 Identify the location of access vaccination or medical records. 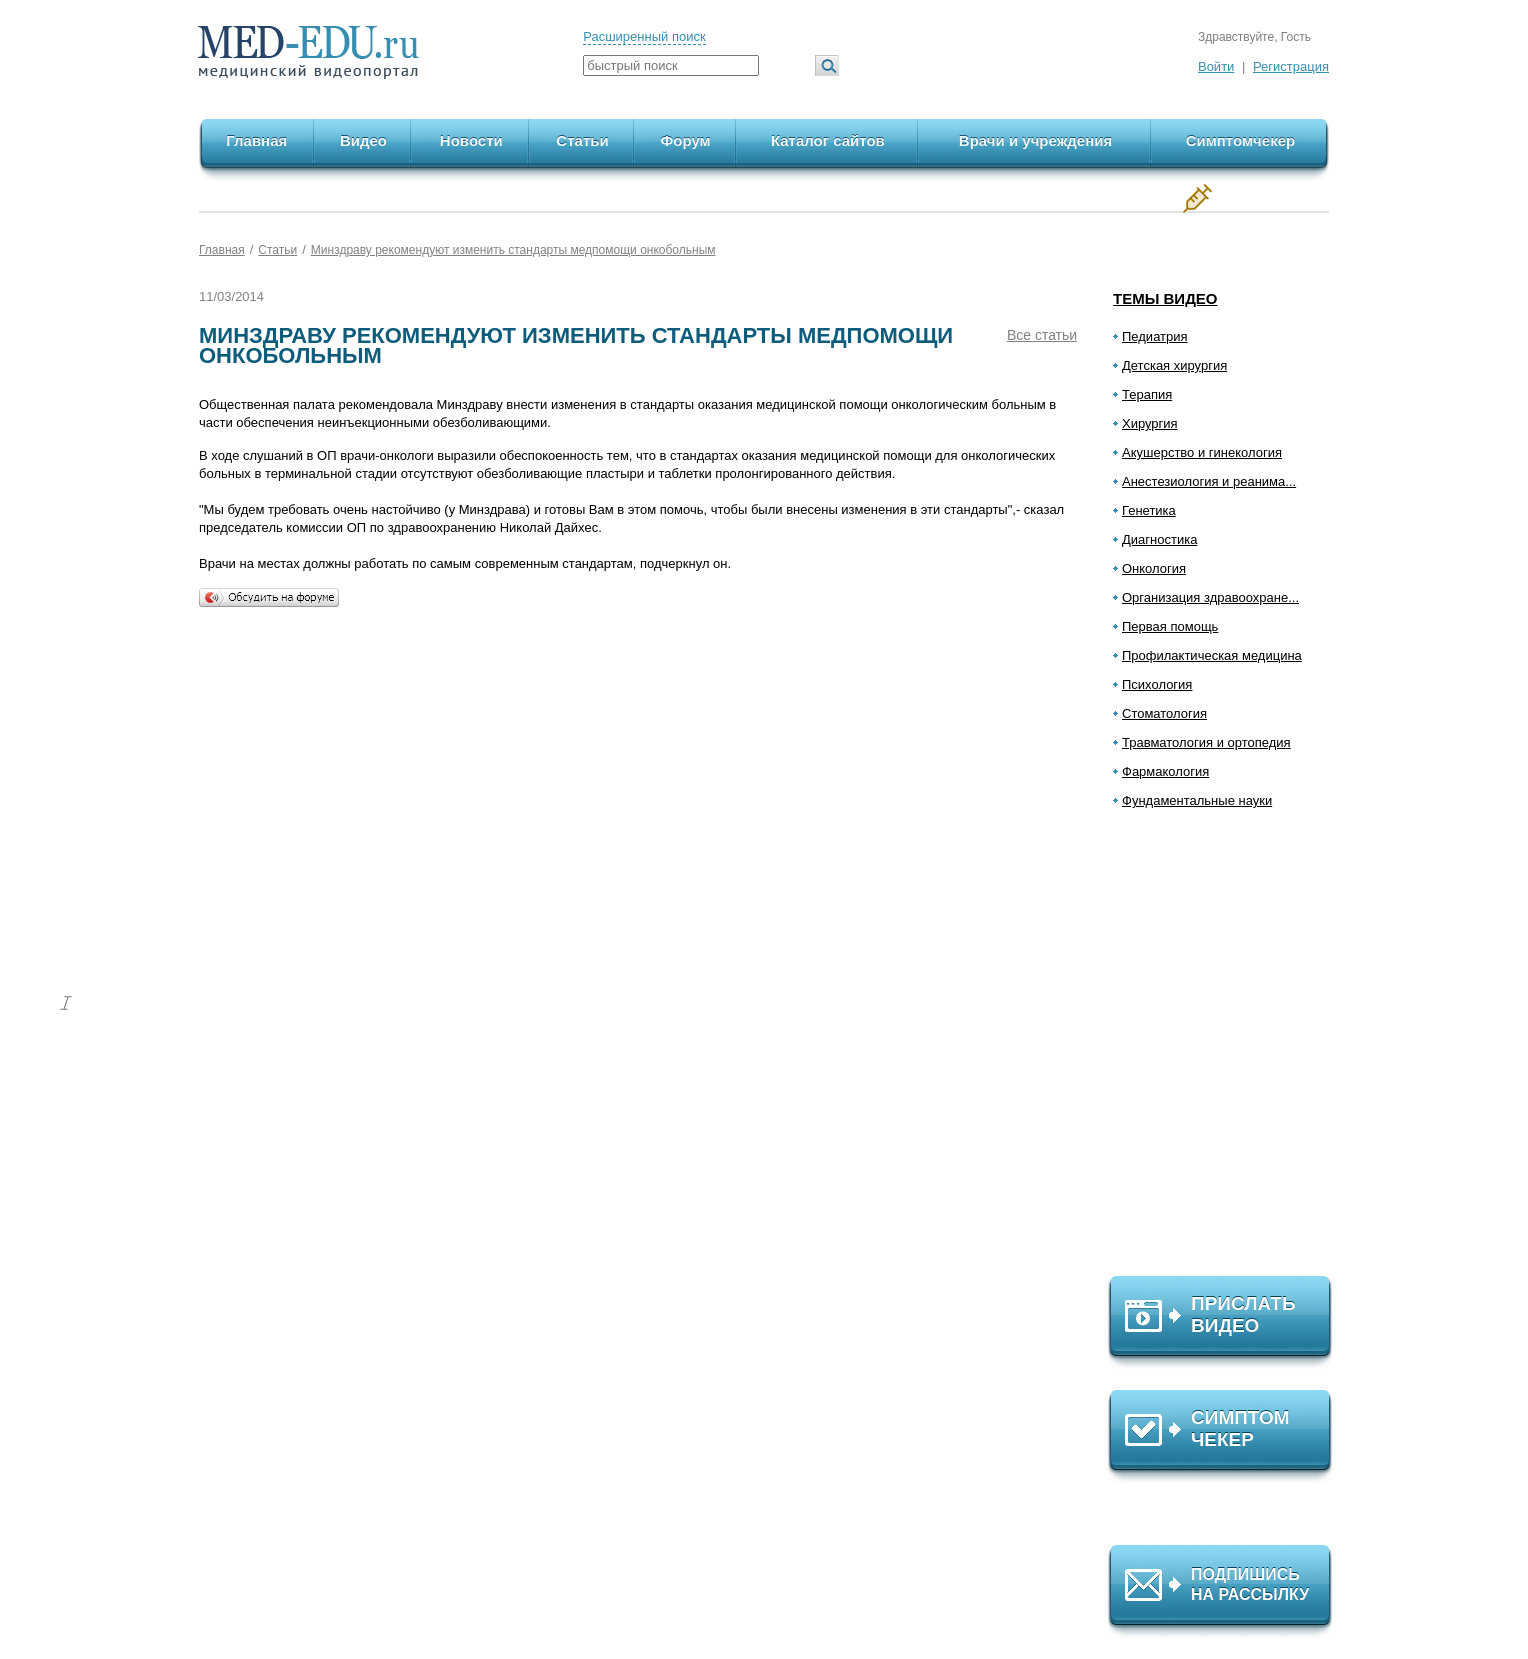
(1197, 198).